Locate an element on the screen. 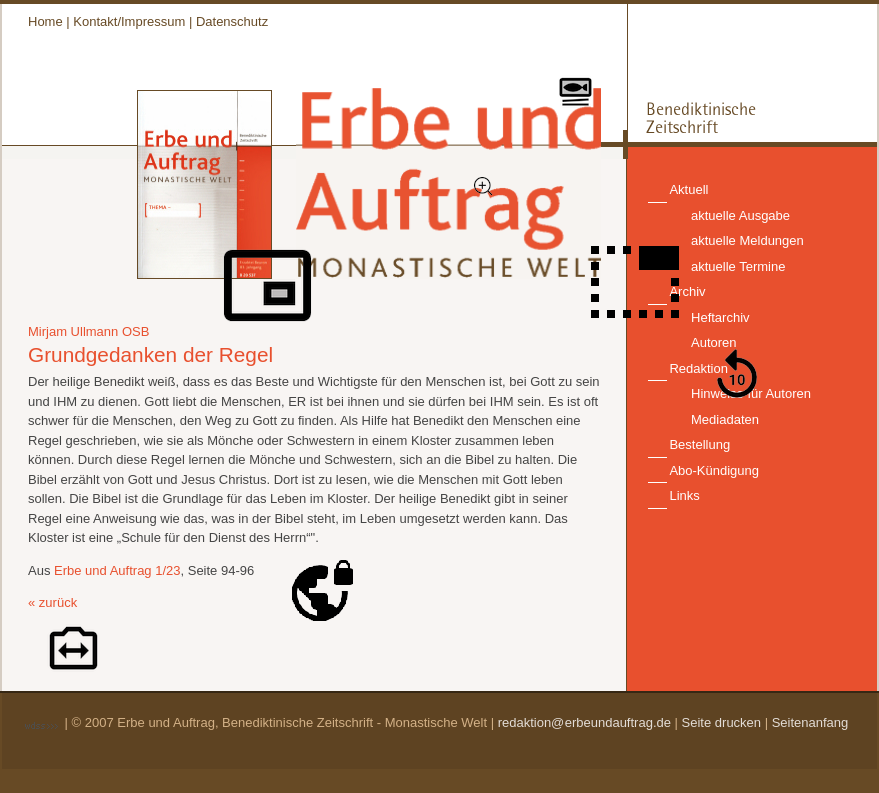  enable picture-in-picture mode is located at coordinates (267, 285).